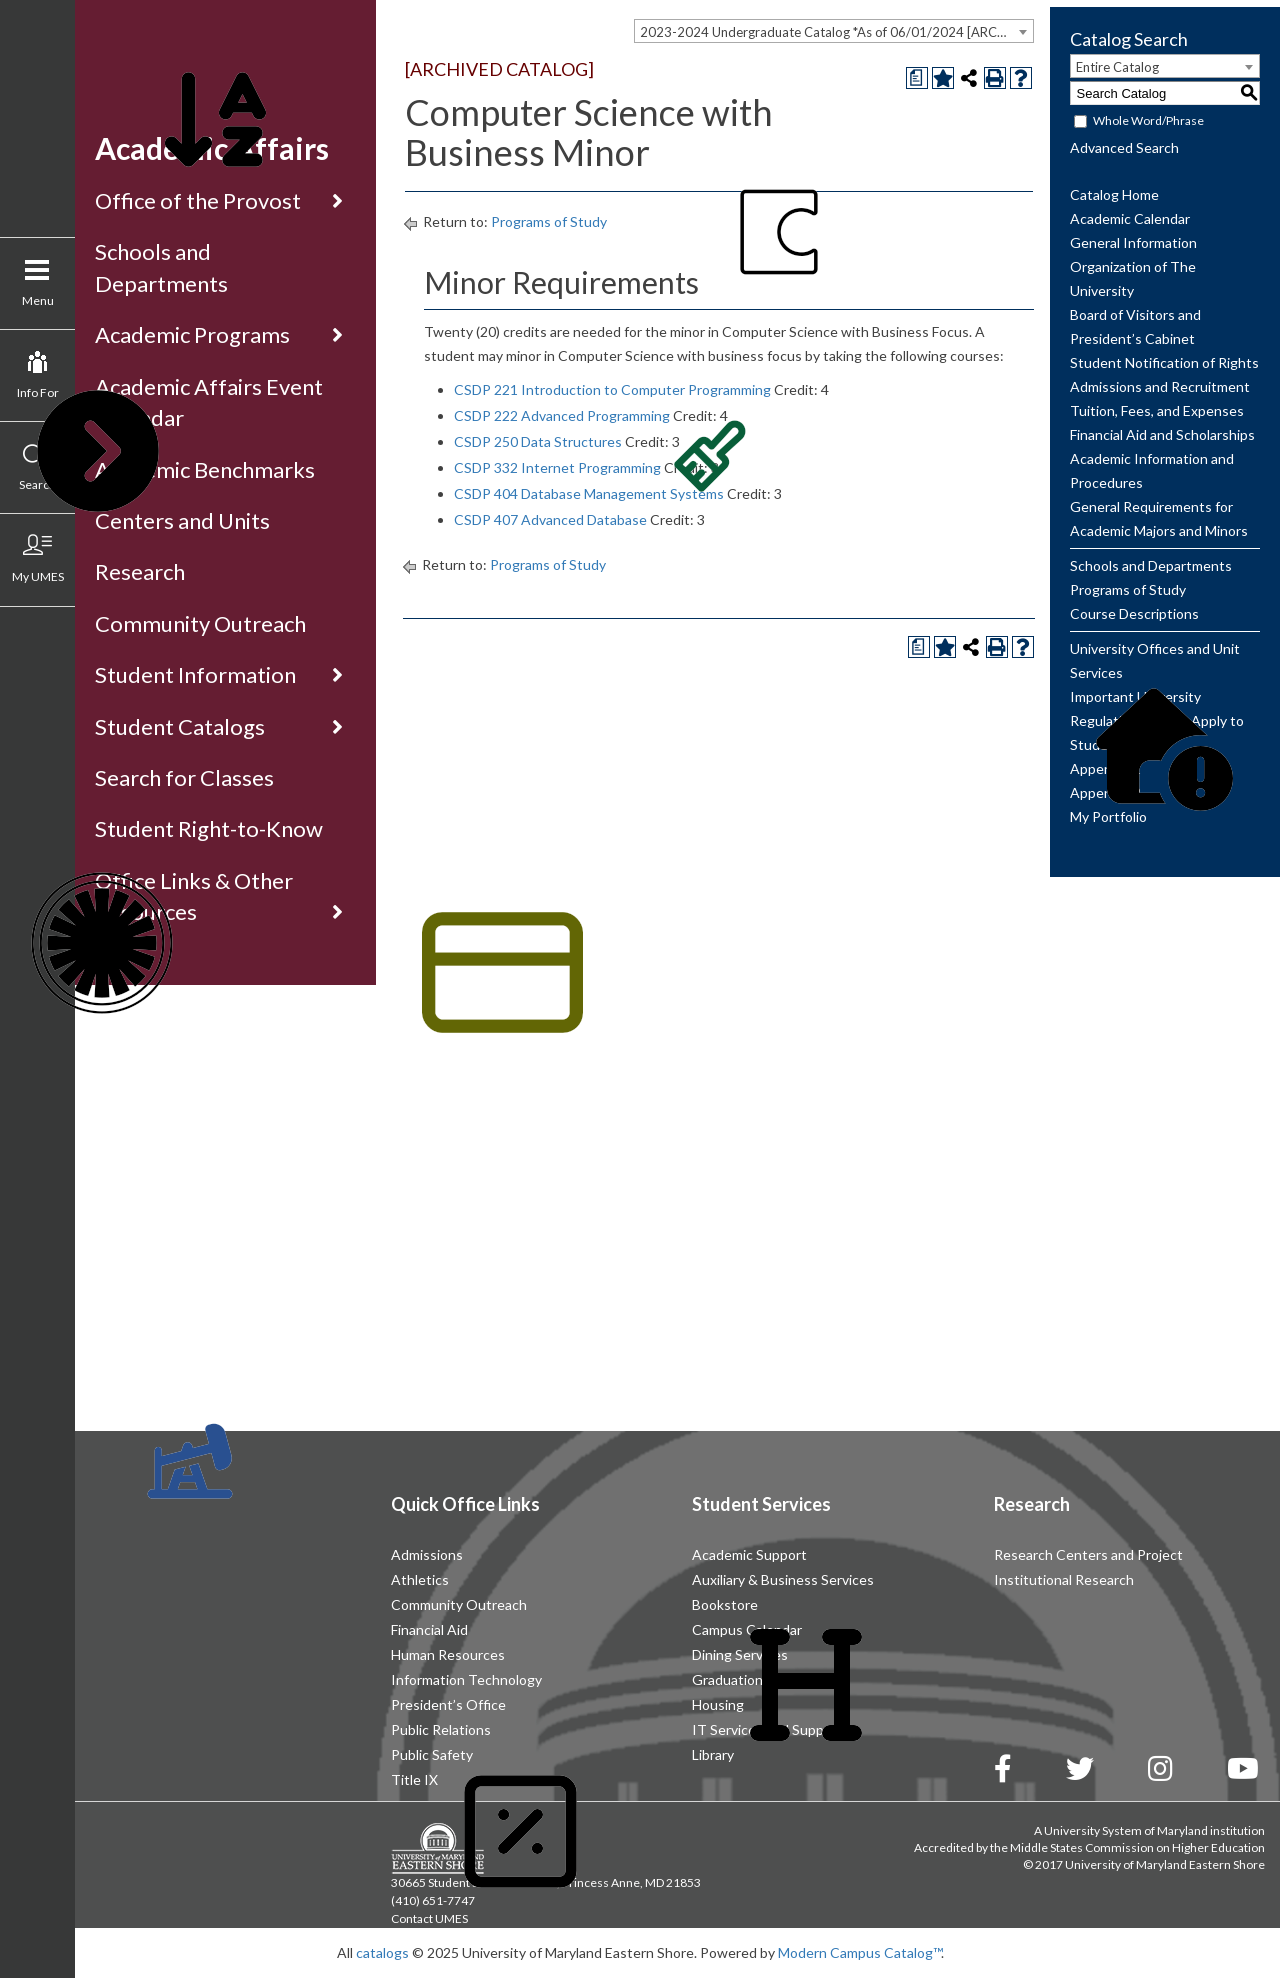 This screenshot has height=1978, width=1280. What do you see at coordinates (98, 451) in the screenshot?
I see `go to next item or step` at bounding box center [98, 451].